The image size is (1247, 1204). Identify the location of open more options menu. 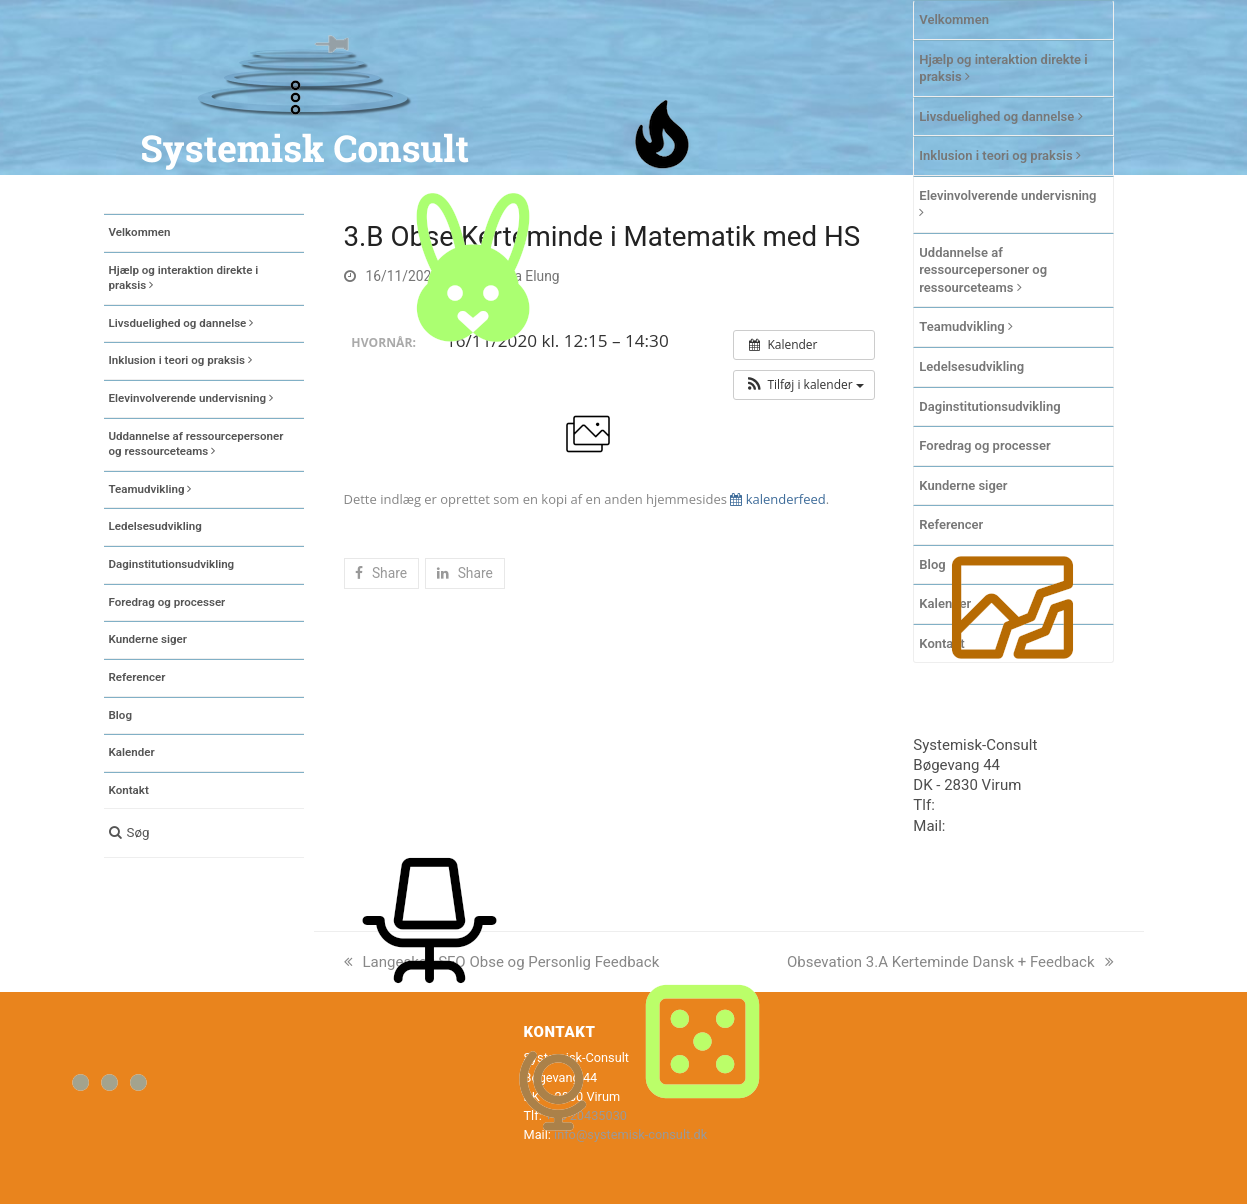
(295, 97).